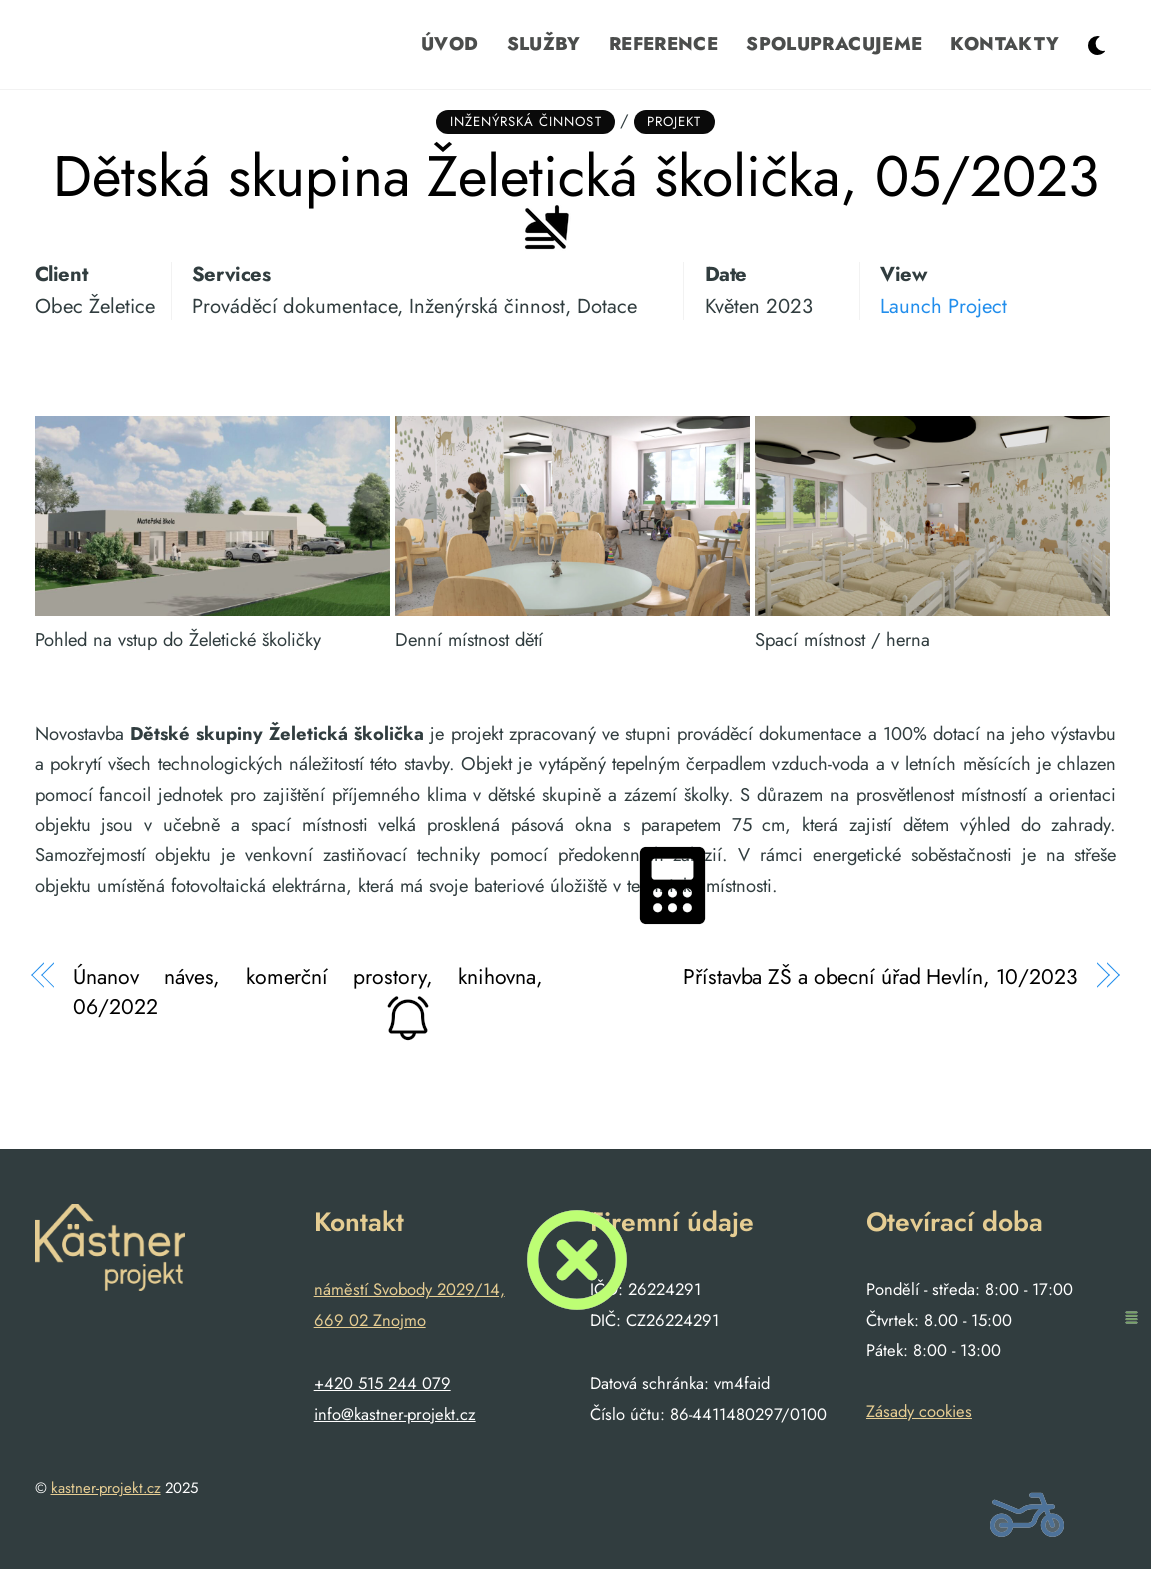 The height and width of the screenshot is (1569, 1151). What do you see at coordinates (577, 1260) in the screenshot?
I see `close or dismiss a dialog` at bounding box center [577, 1260].